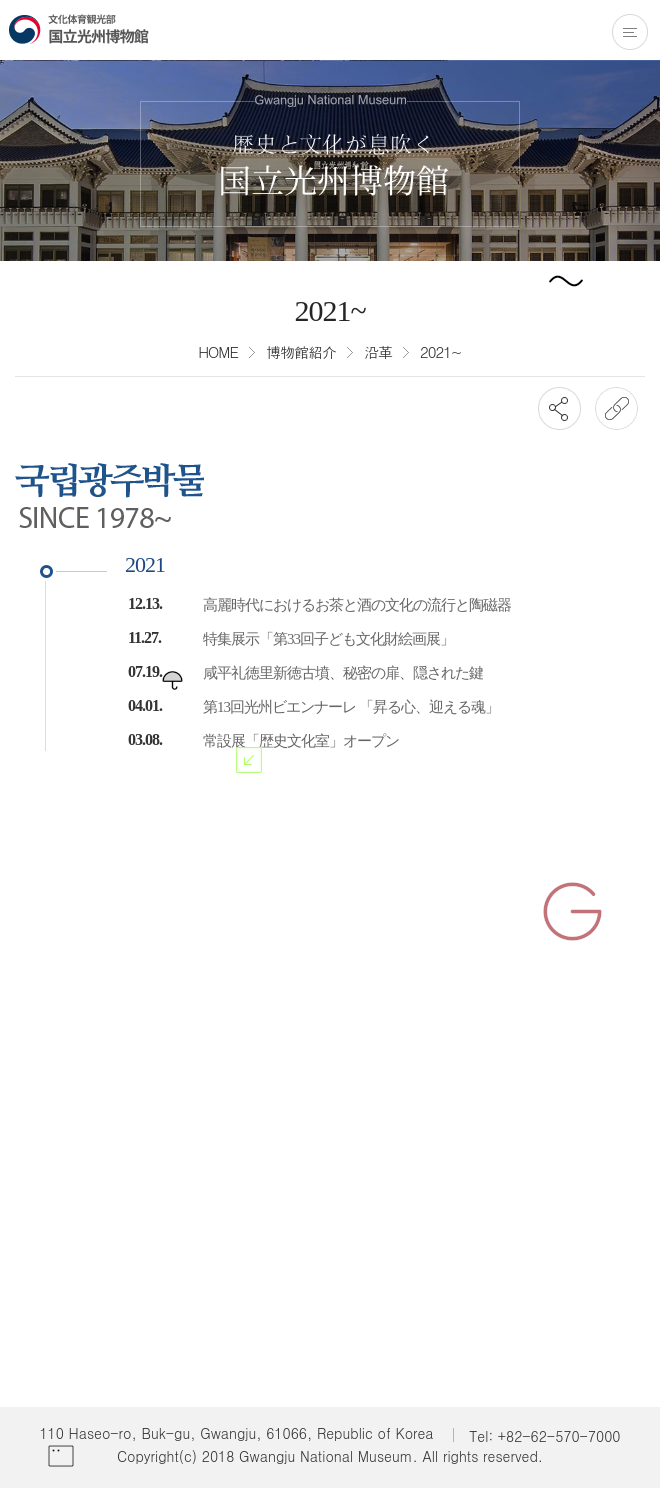 The image size is (660, 1488). Describe the element at coordinates (61, 1456) in the screenshot. I see `open application window` at that location.